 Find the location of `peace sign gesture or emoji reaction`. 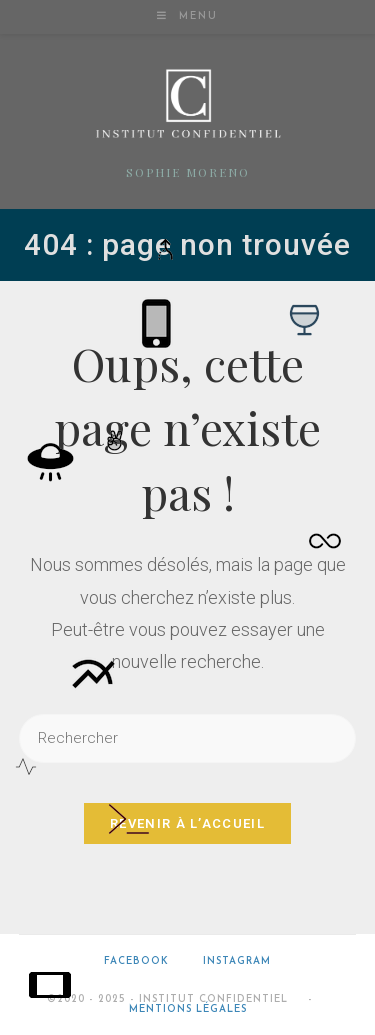

peace sign gesture or emoji reaction is located at coordinates (114, 440).